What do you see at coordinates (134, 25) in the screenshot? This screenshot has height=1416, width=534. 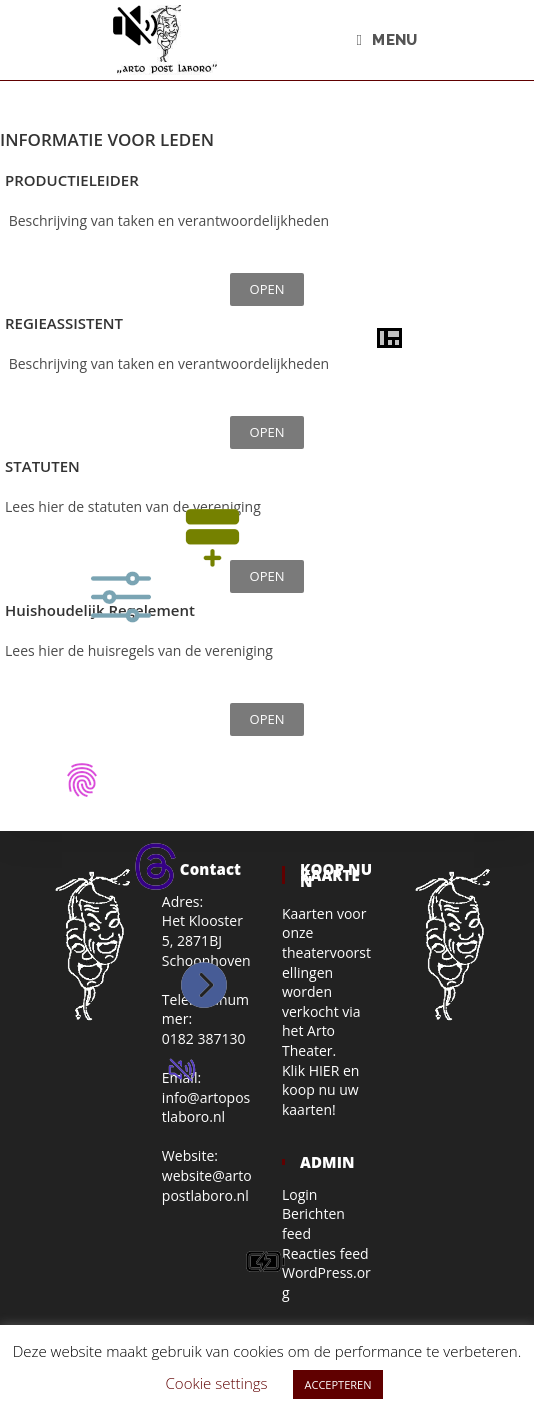 I see `mute audio or sound` at bounding box center [134, 25].